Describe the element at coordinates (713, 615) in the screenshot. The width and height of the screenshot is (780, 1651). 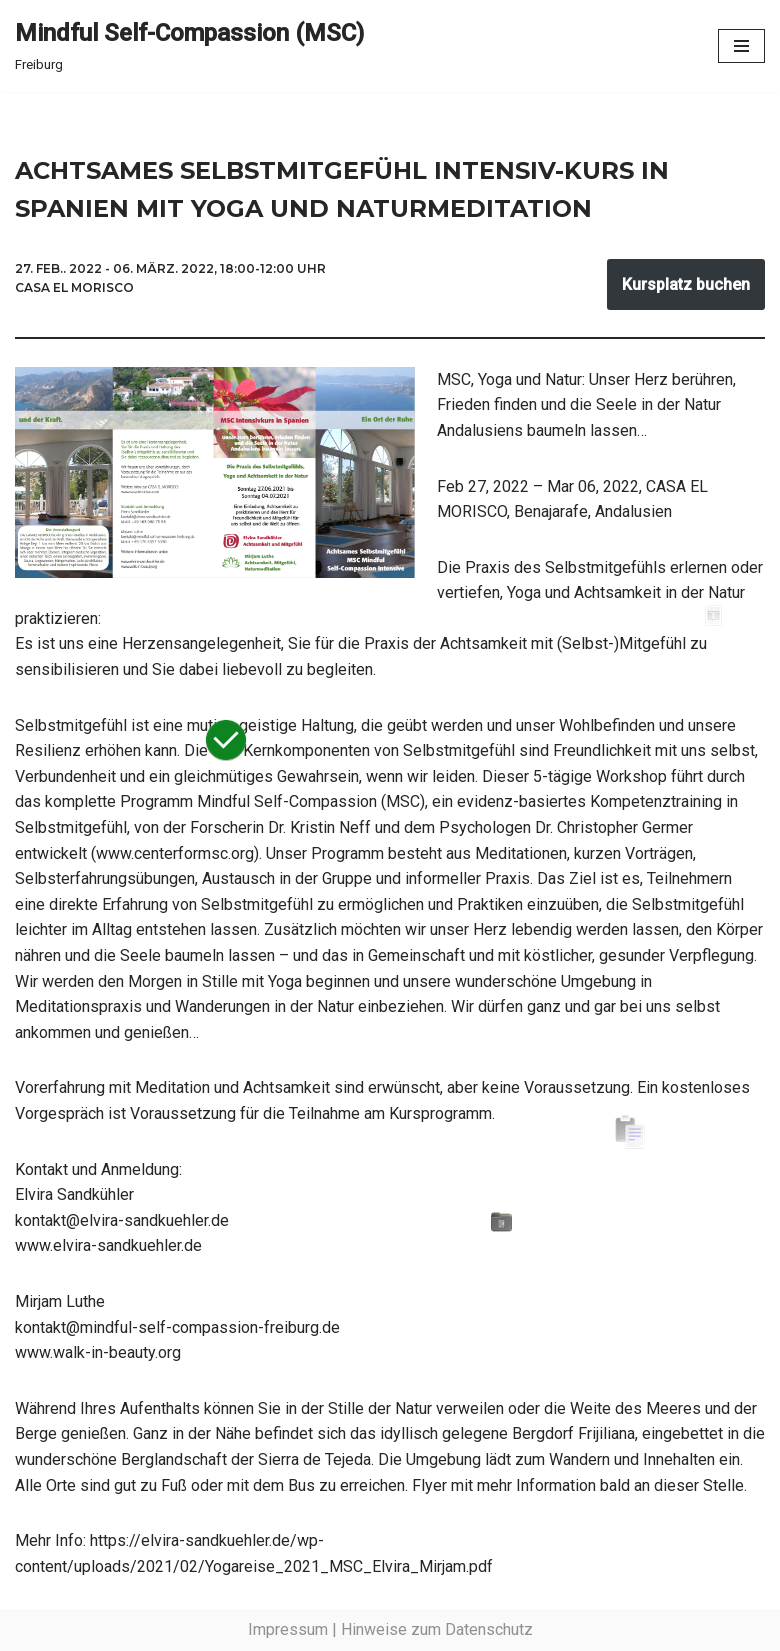
I see `a mobipocket ebook file` at that location.